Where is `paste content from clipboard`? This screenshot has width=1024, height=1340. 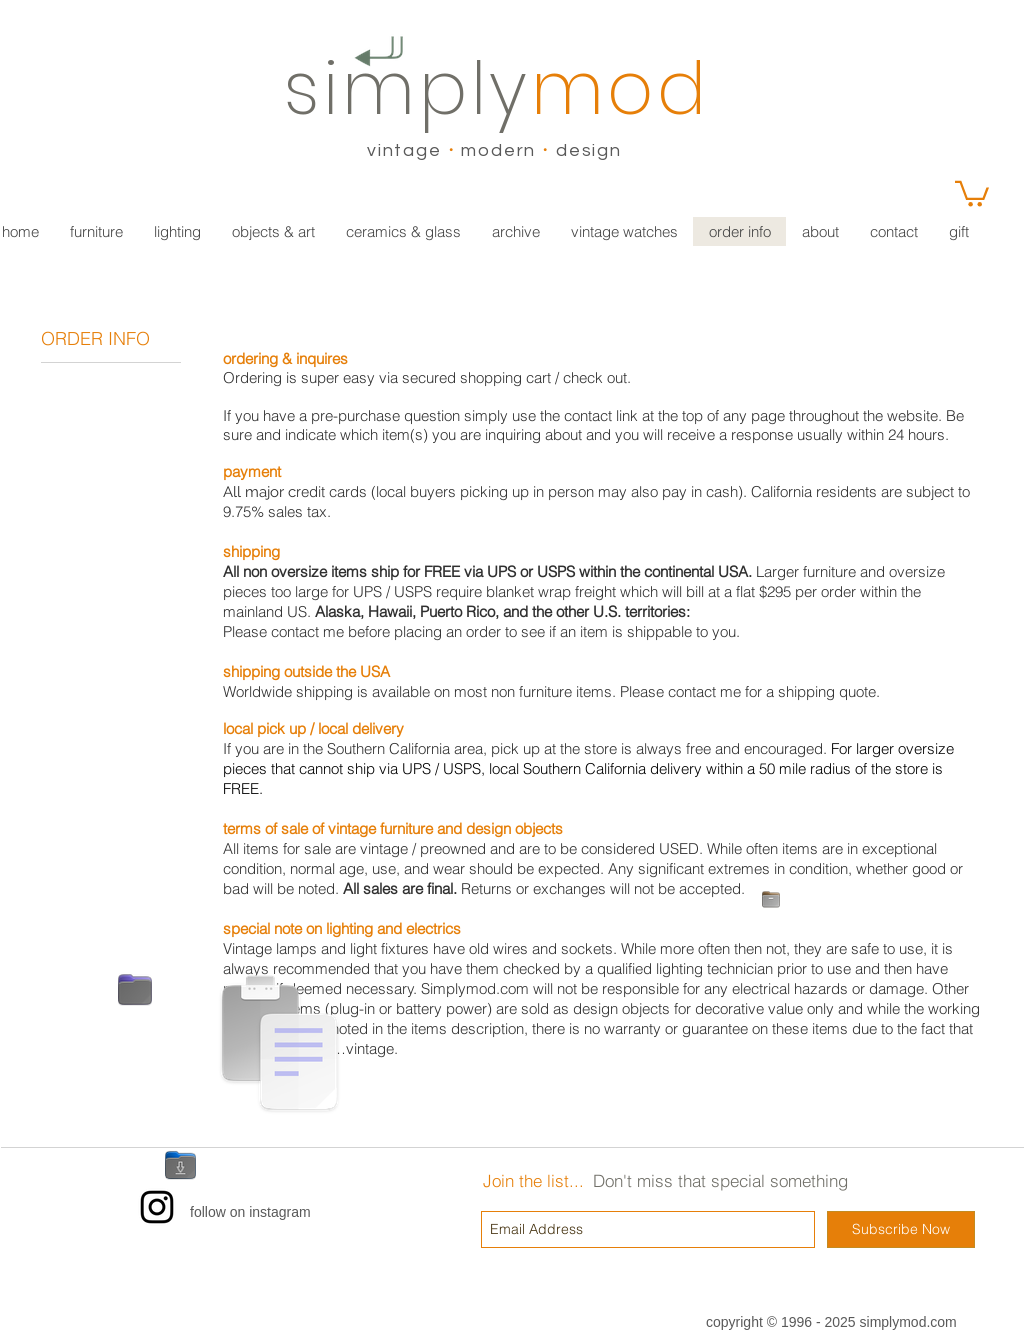 paste content from clipboard is located at coordinates (279, 1042).